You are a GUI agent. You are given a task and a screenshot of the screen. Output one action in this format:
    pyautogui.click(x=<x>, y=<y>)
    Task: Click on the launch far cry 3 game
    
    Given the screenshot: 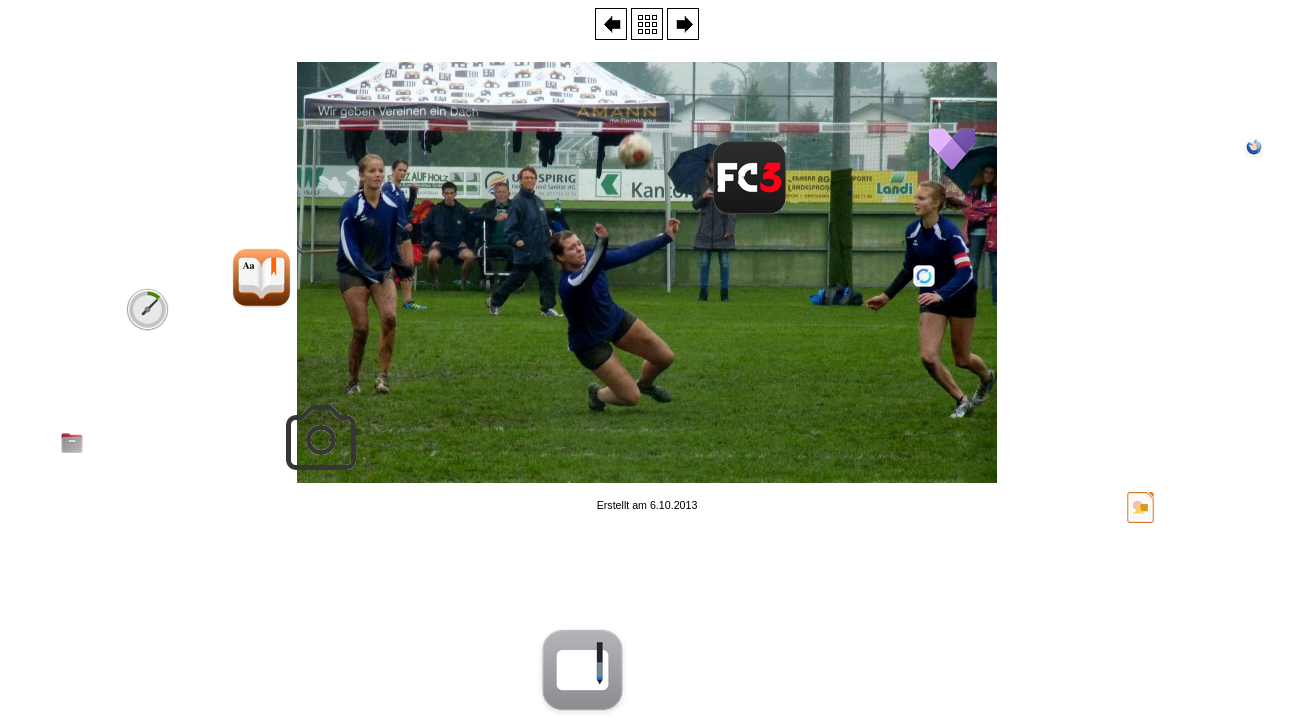 What is the action you would take?
    pyautogui.click(x=749, y=177)
    